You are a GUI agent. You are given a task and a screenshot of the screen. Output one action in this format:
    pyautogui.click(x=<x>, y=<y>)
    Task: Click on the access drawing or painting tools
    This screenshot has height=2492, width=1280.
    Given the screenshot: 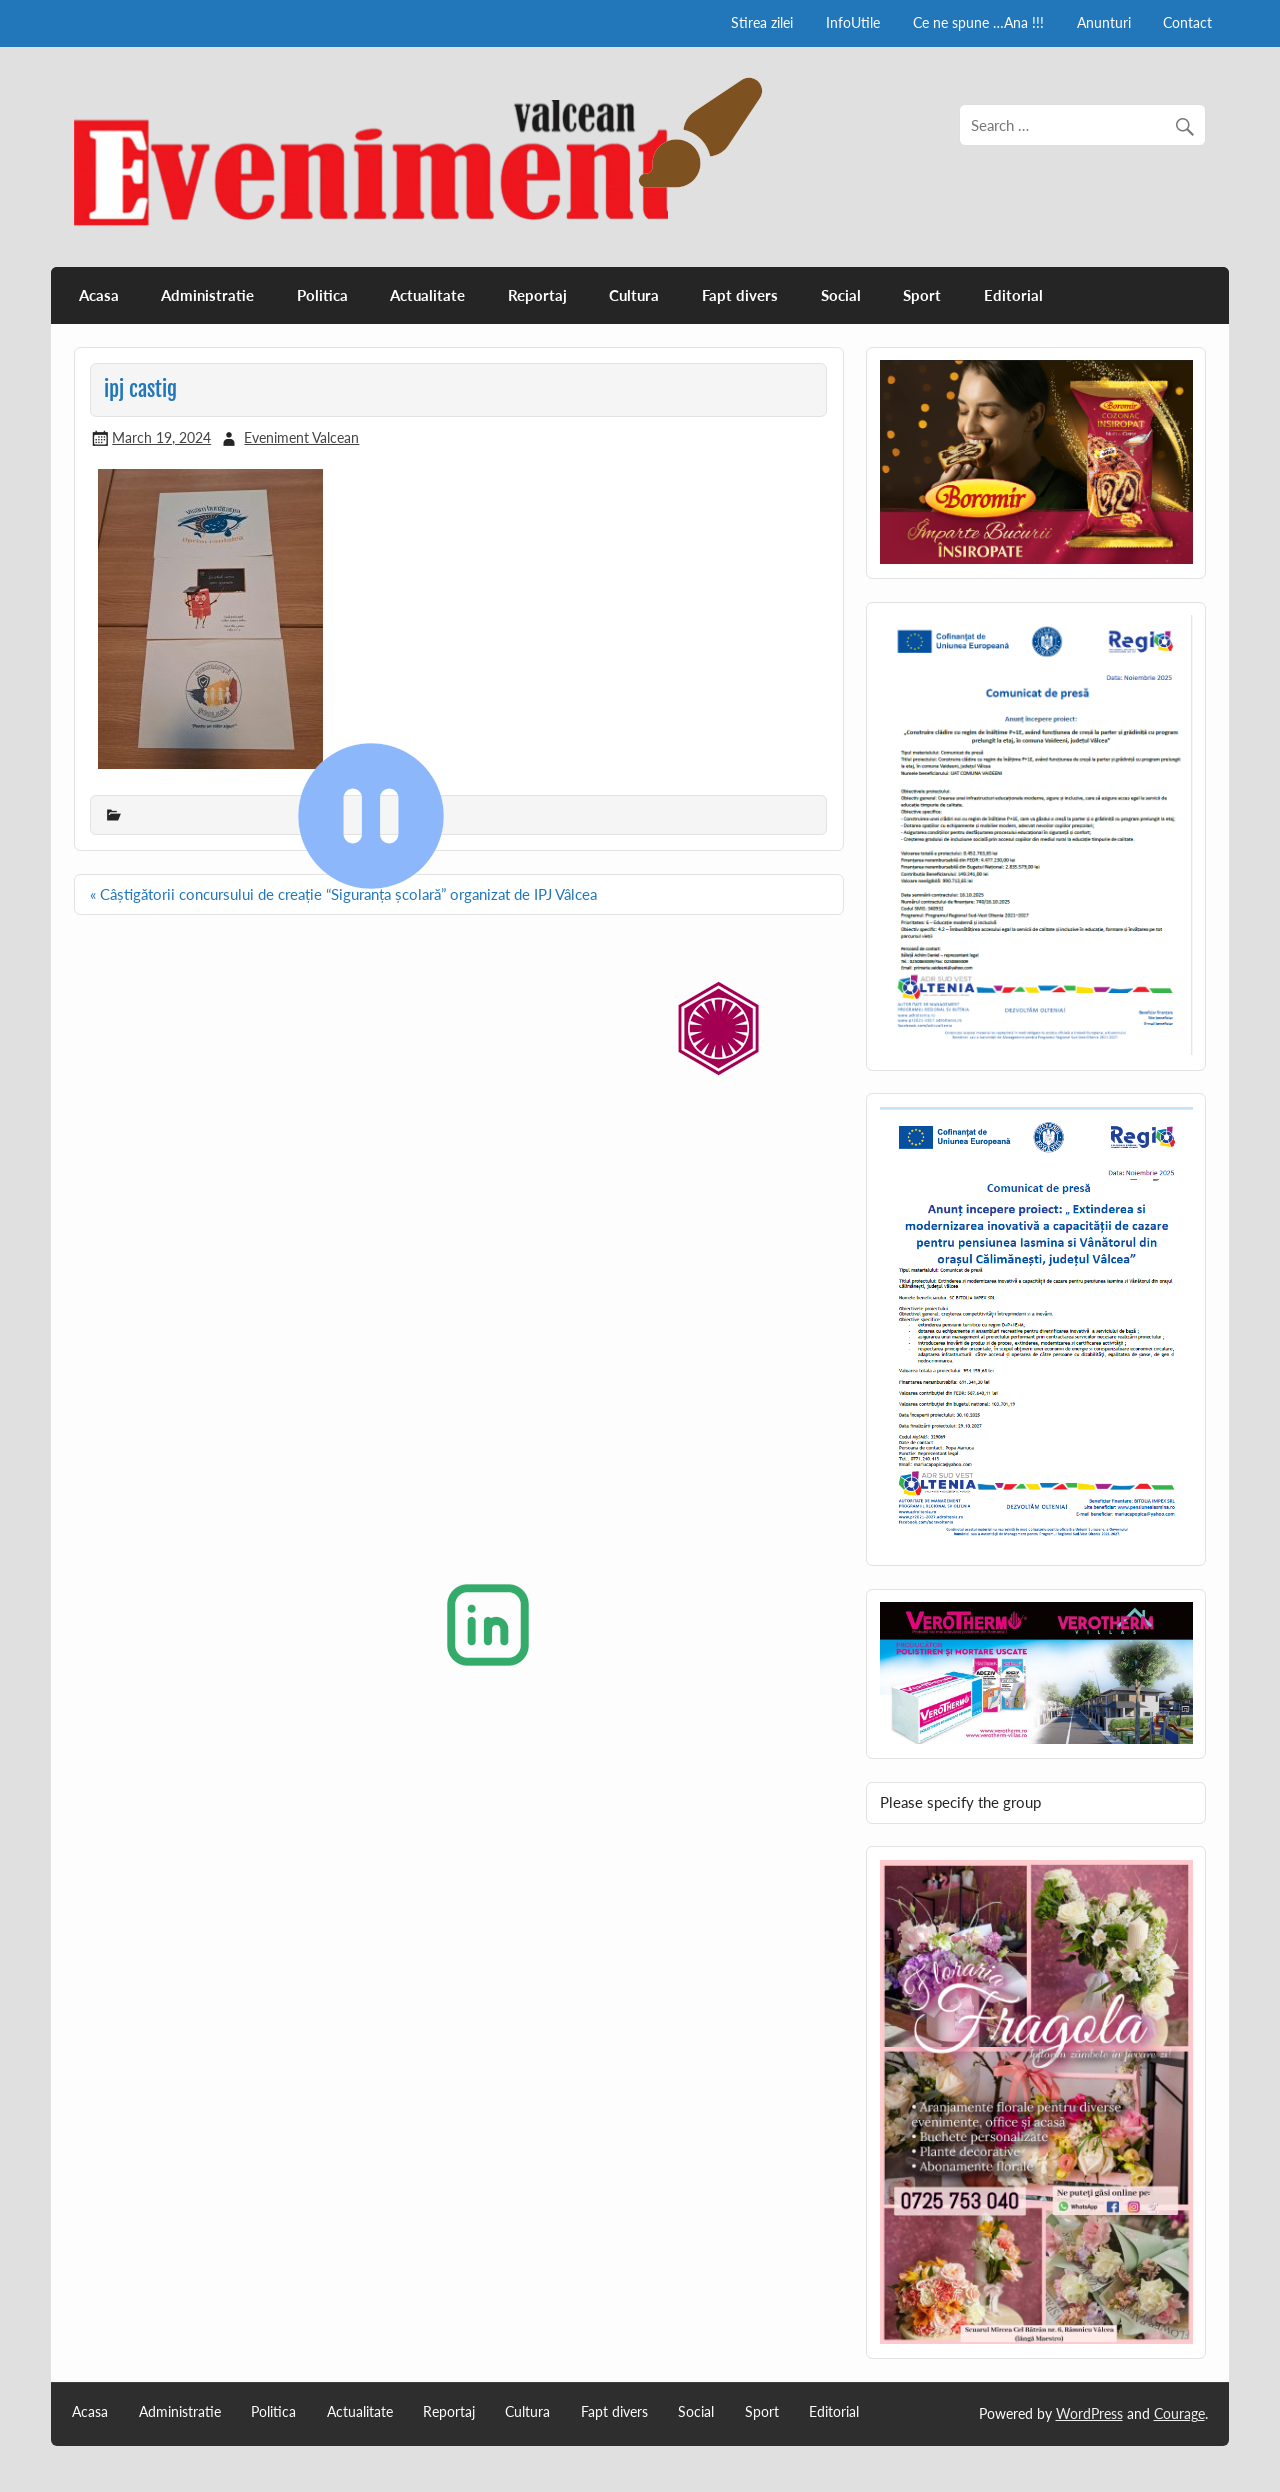 What is the action you would take?
    pyautogui.click(x=700, y=132)
    